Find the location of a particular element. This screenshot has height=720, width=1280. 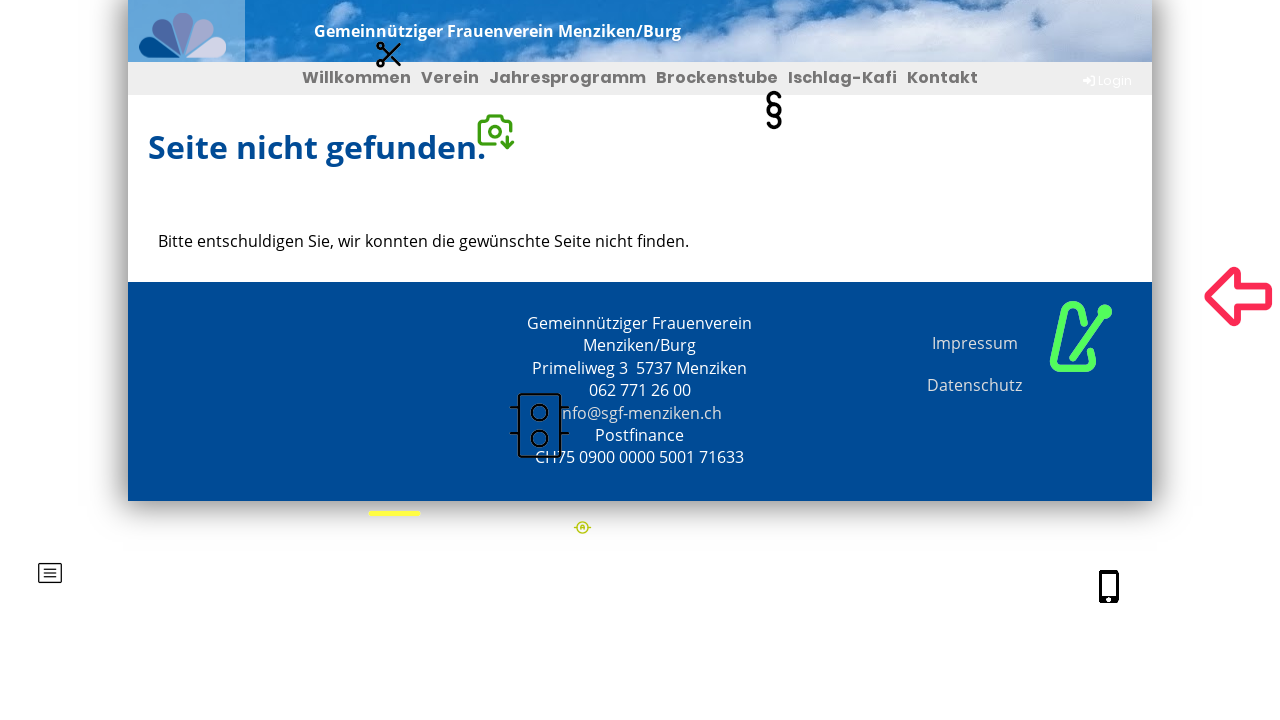

remove an item from a list is located at coordinates (394, 513).